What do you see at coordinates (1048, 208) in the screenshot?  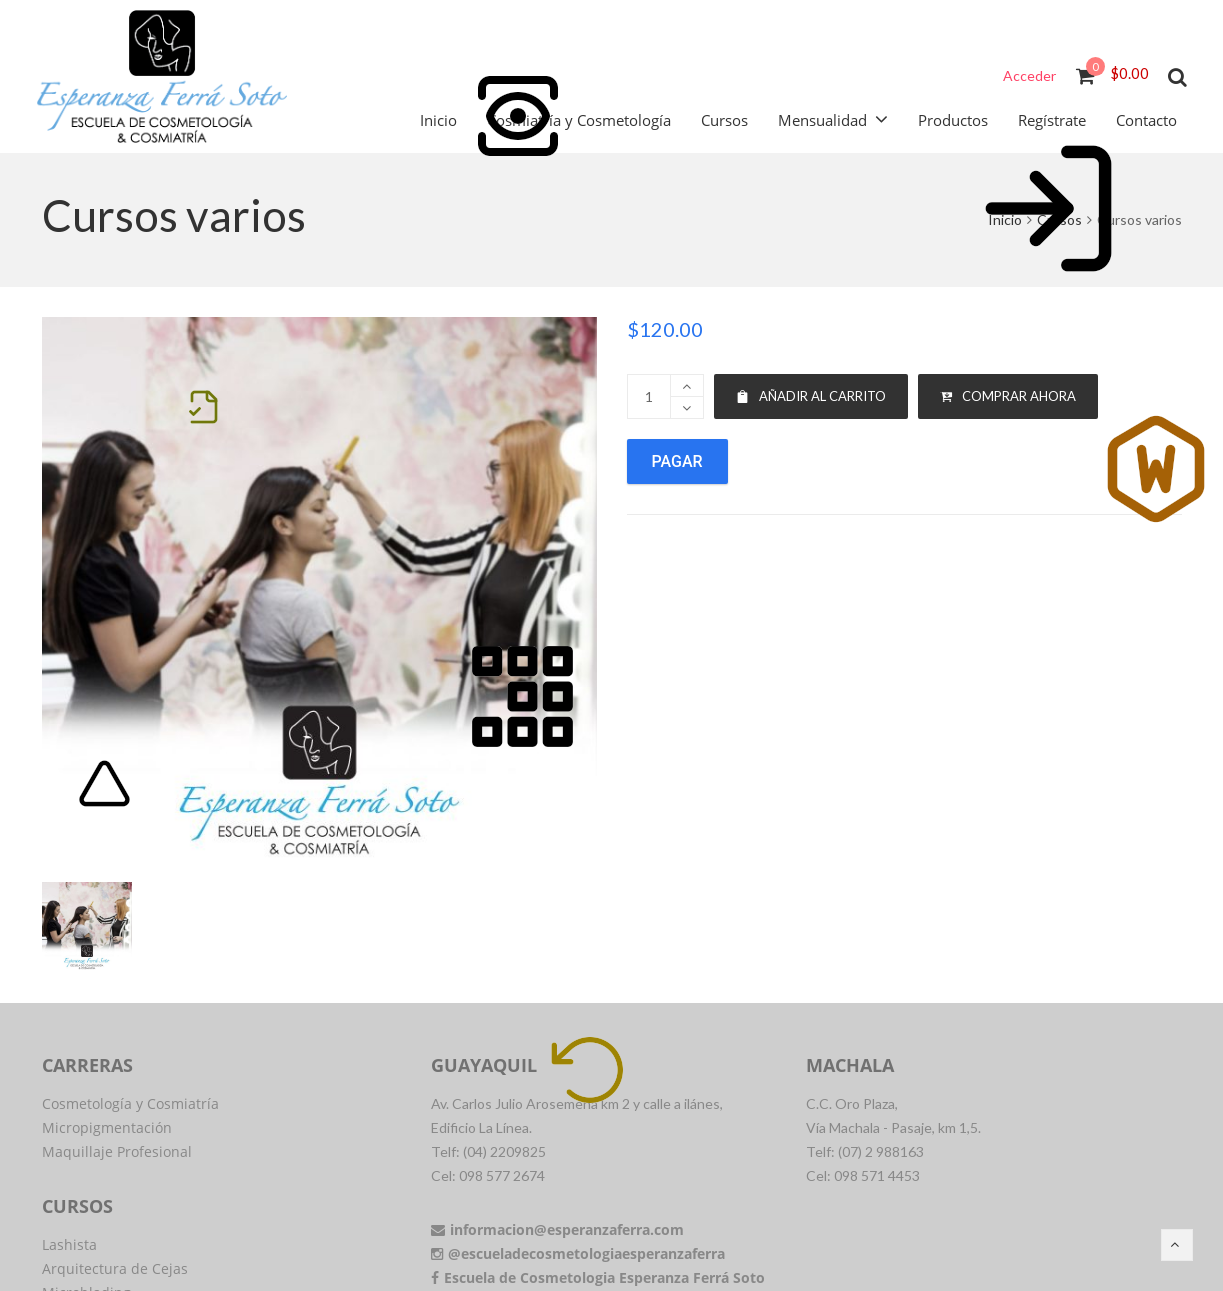 I see `sign in to your account` at bounding box center [1048, 208].